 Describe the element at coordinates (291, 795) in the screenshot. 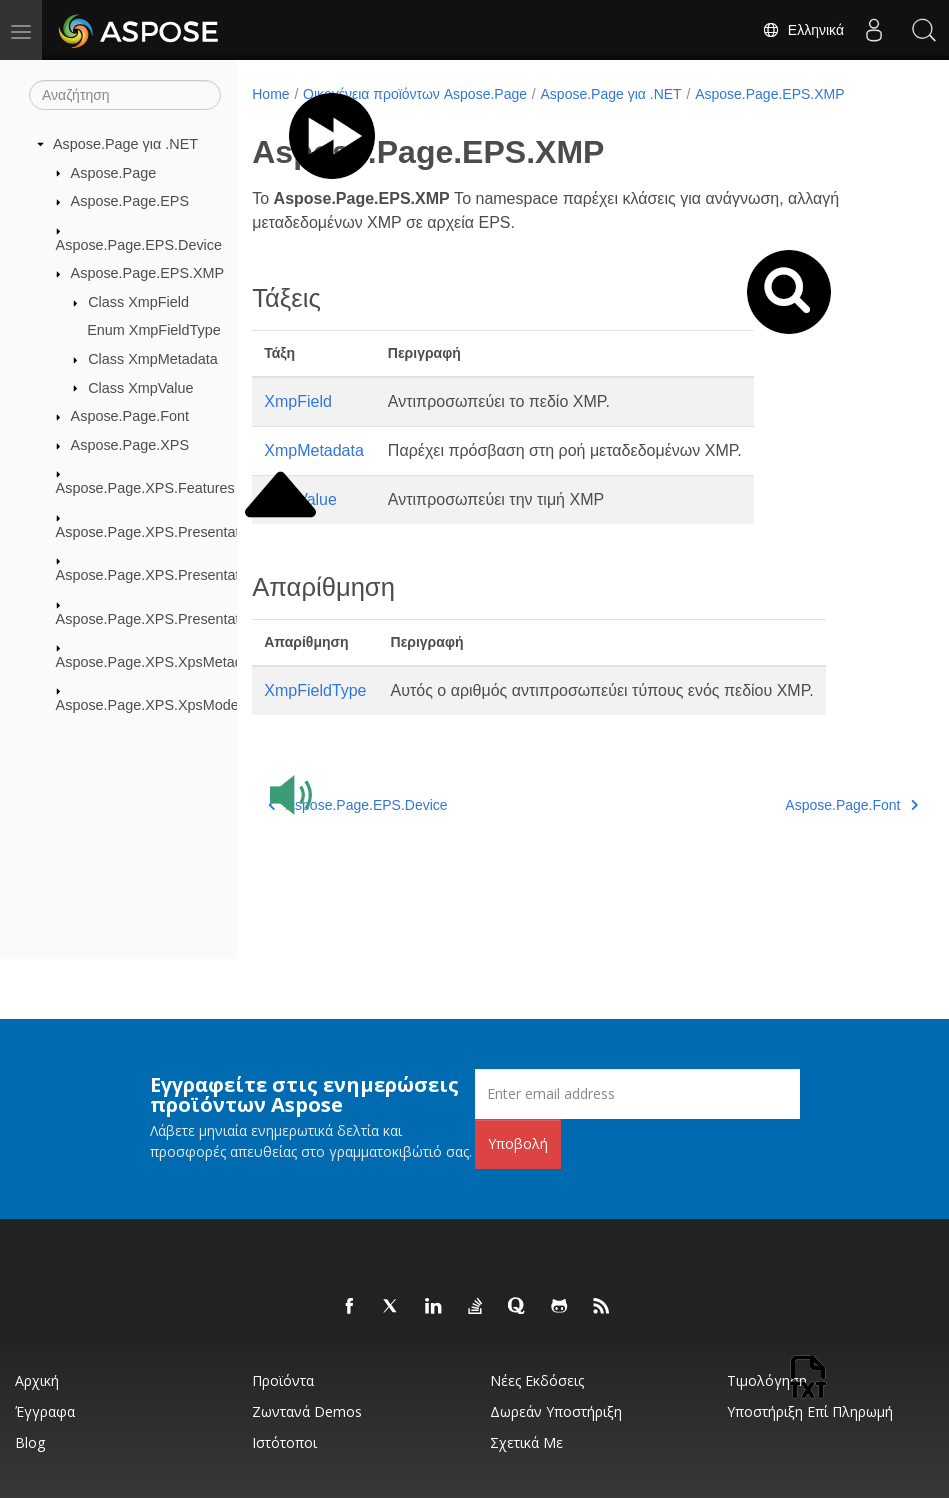

I see `adjust audio volume to medium level` at that location.